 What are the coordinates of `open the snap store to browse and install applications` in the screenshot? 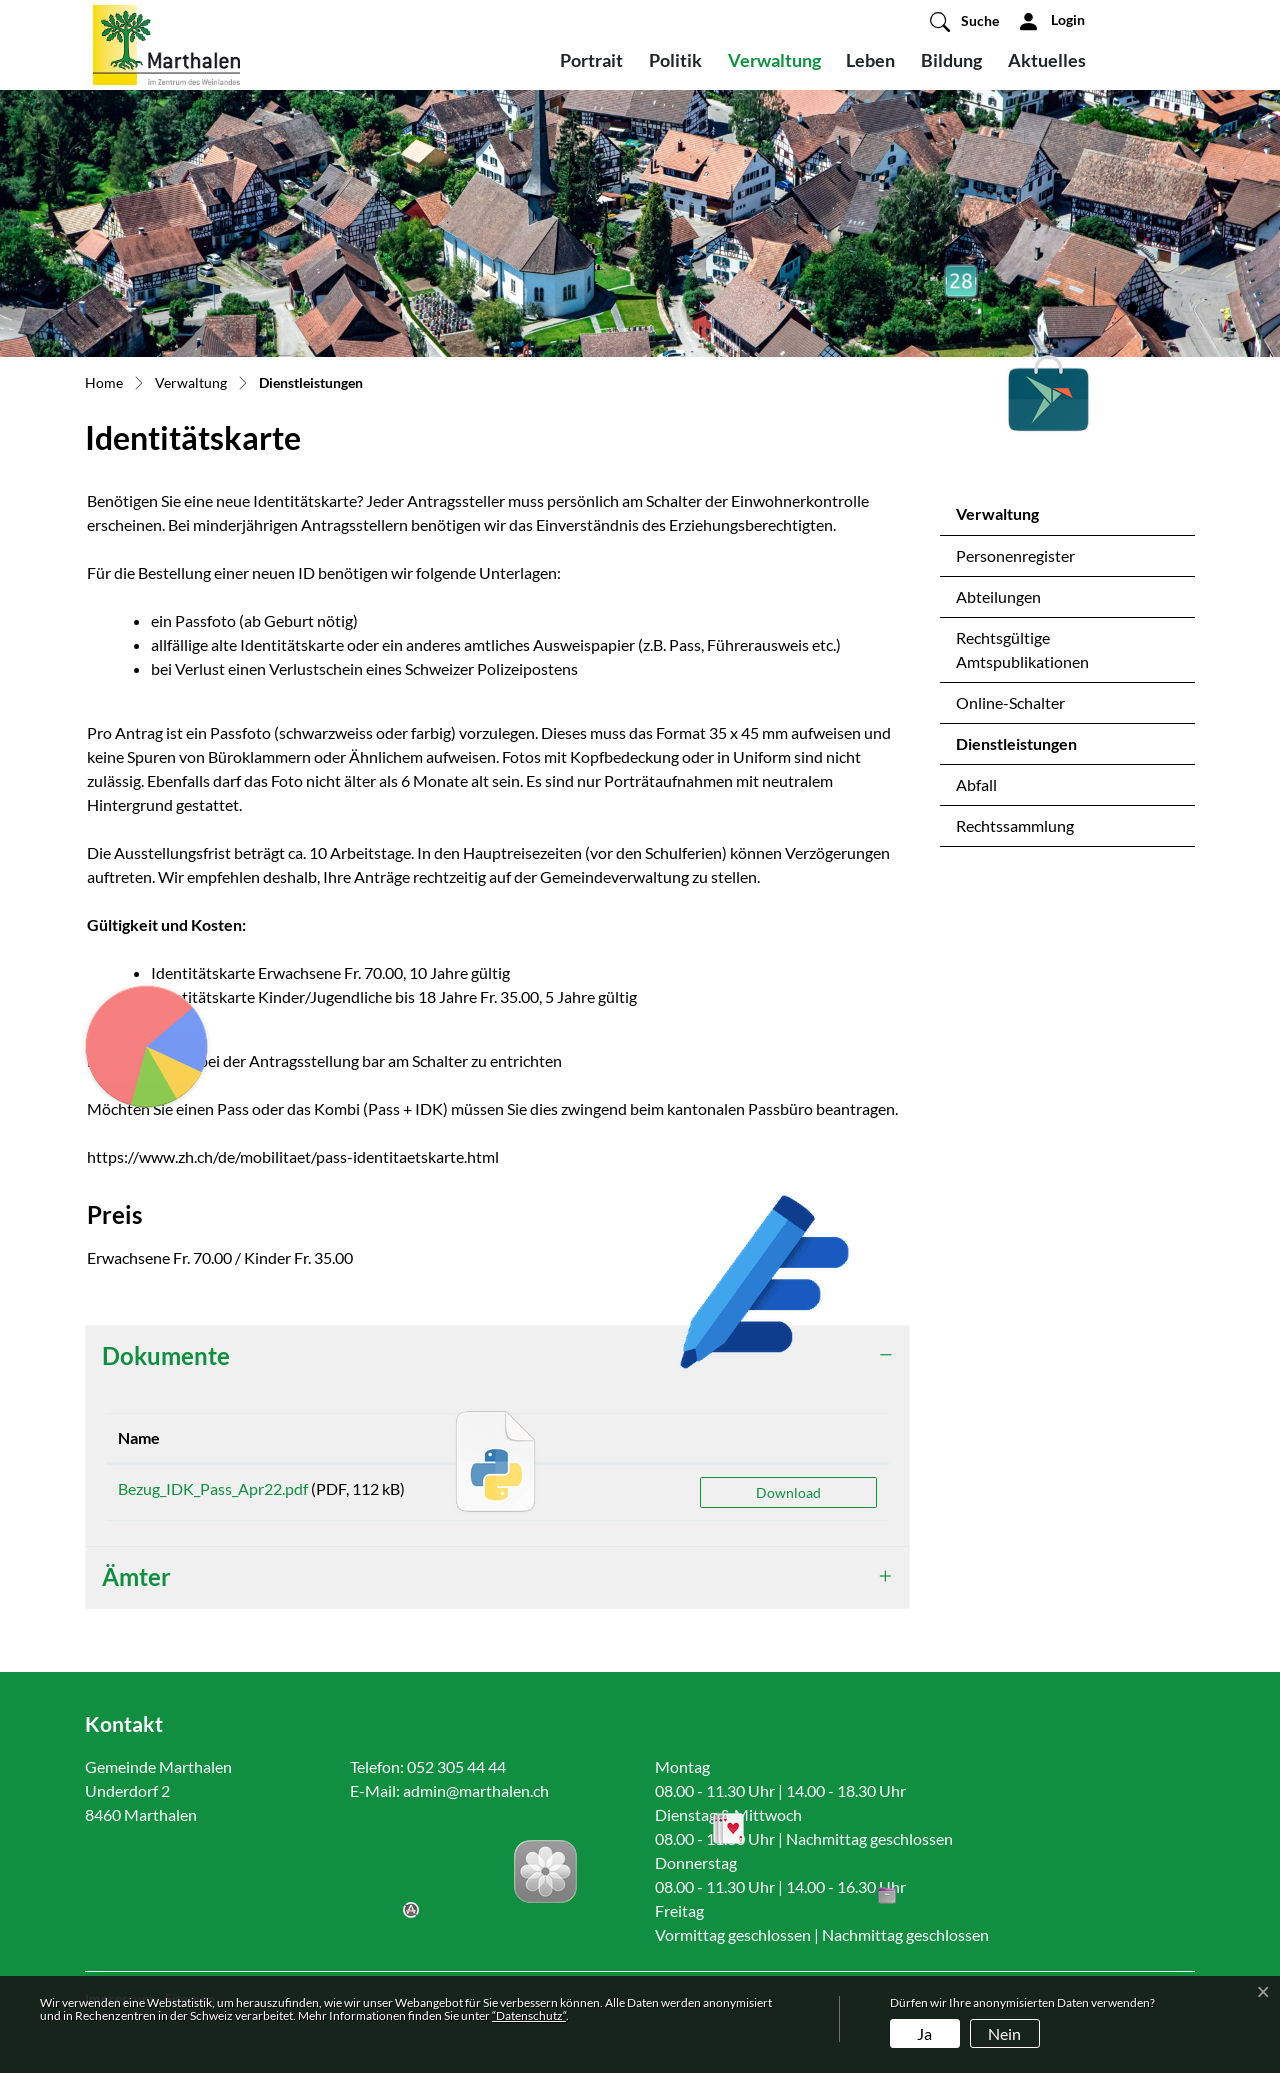 It's located at (1048, 399).